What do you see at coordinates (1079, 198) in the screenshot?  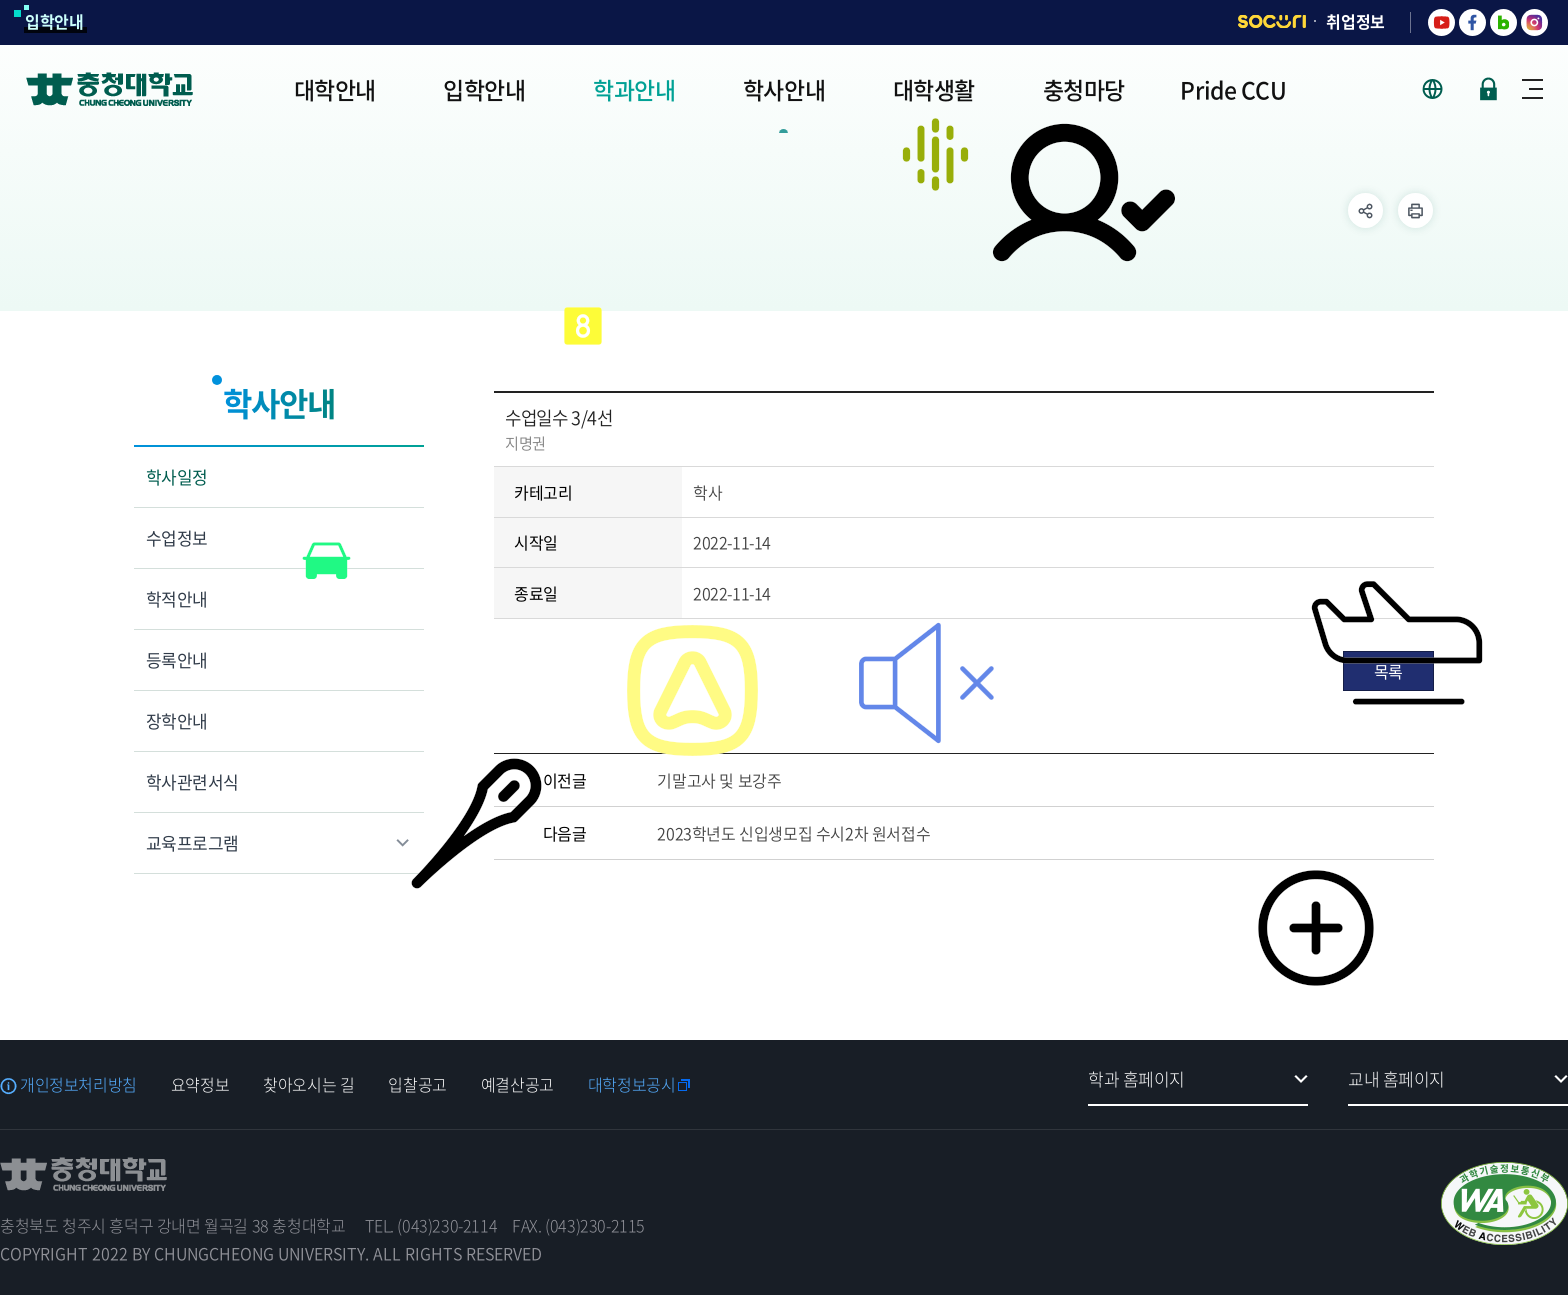 I see `user verified or approved` at bounding box center [1079, 198].